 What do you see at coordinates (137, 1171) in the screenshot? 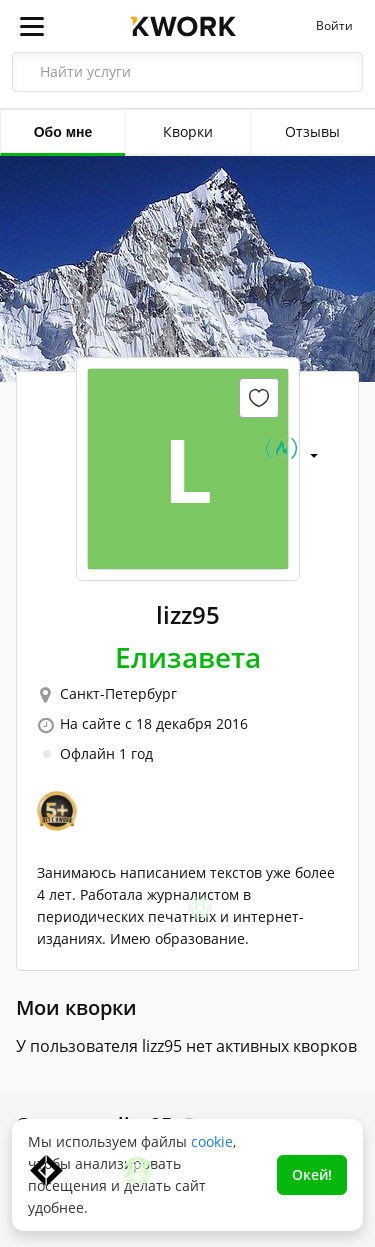
I see `open the Starbucks app` at bounding box center [137, 1171].